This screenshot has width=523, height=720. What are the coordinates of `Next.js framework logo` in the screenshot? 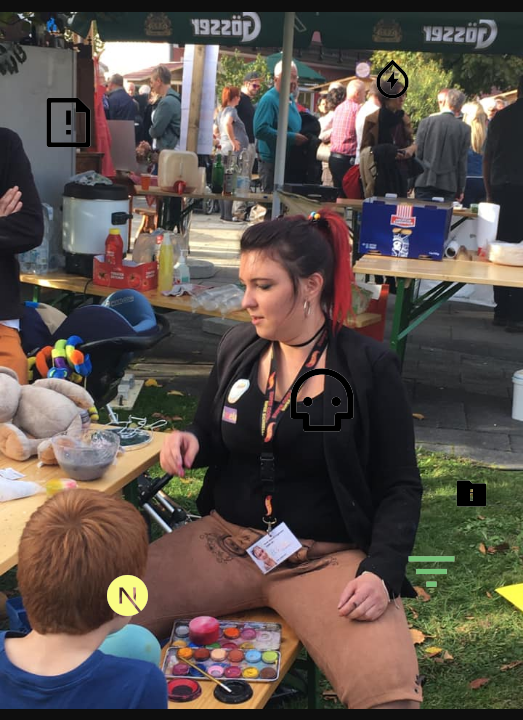 It's located at (127, 595).